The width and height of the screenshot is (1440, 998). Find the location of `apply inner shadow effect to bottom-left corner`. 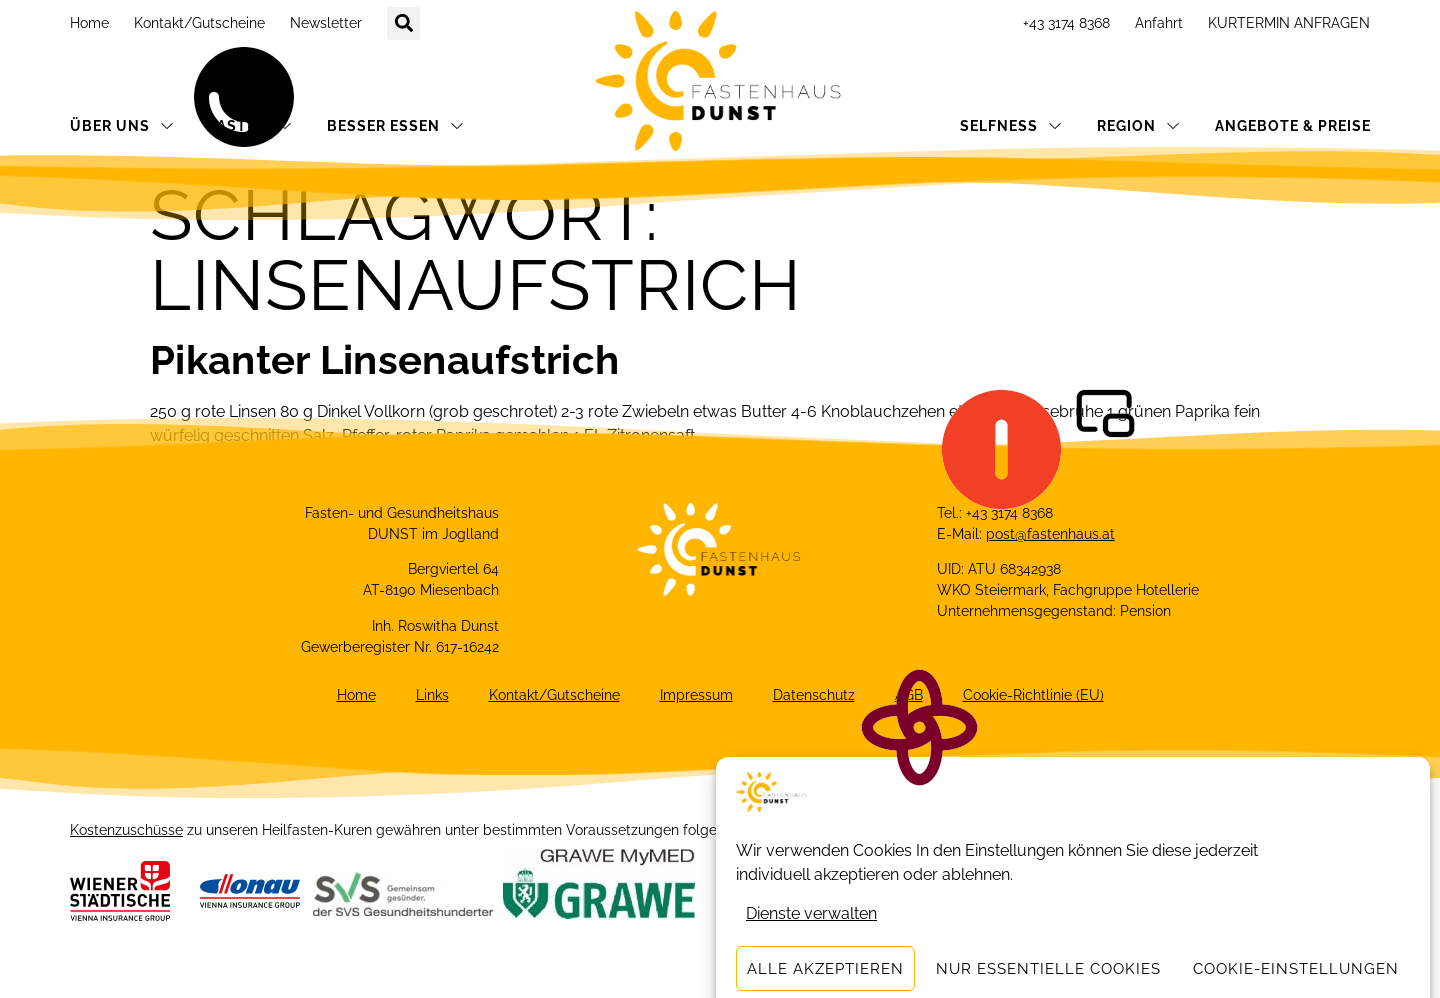

apply inner shadow effect to bottom-left corner is located at coordinates (244, 97).